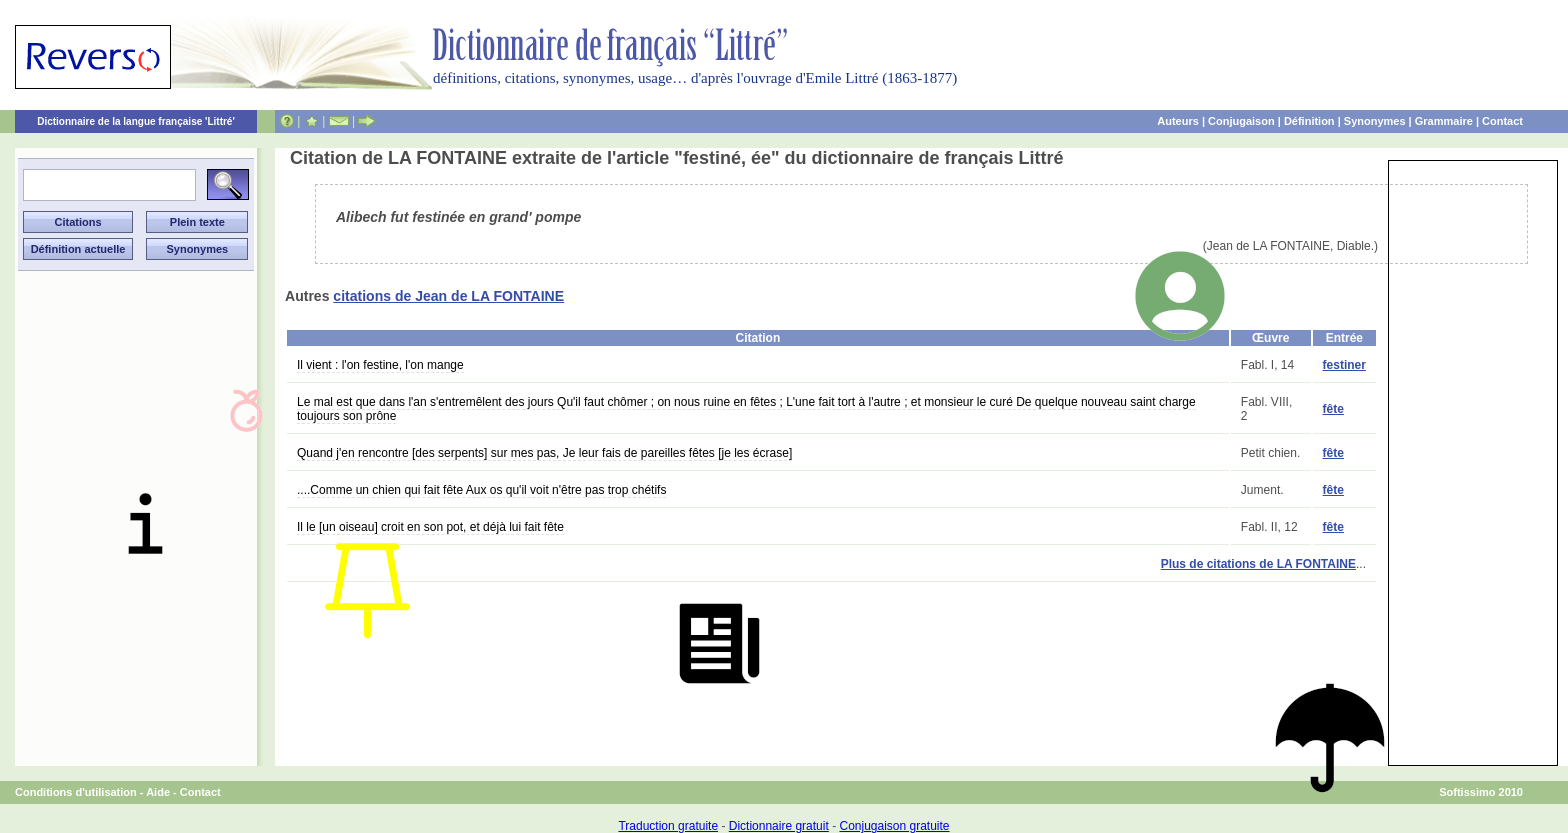 This screenshot has width=1568, height=833. What do you see at coordinates (367, 585) in the screenshot?
I see `pin an item to keep it visible` at bounding box center [367, 585].